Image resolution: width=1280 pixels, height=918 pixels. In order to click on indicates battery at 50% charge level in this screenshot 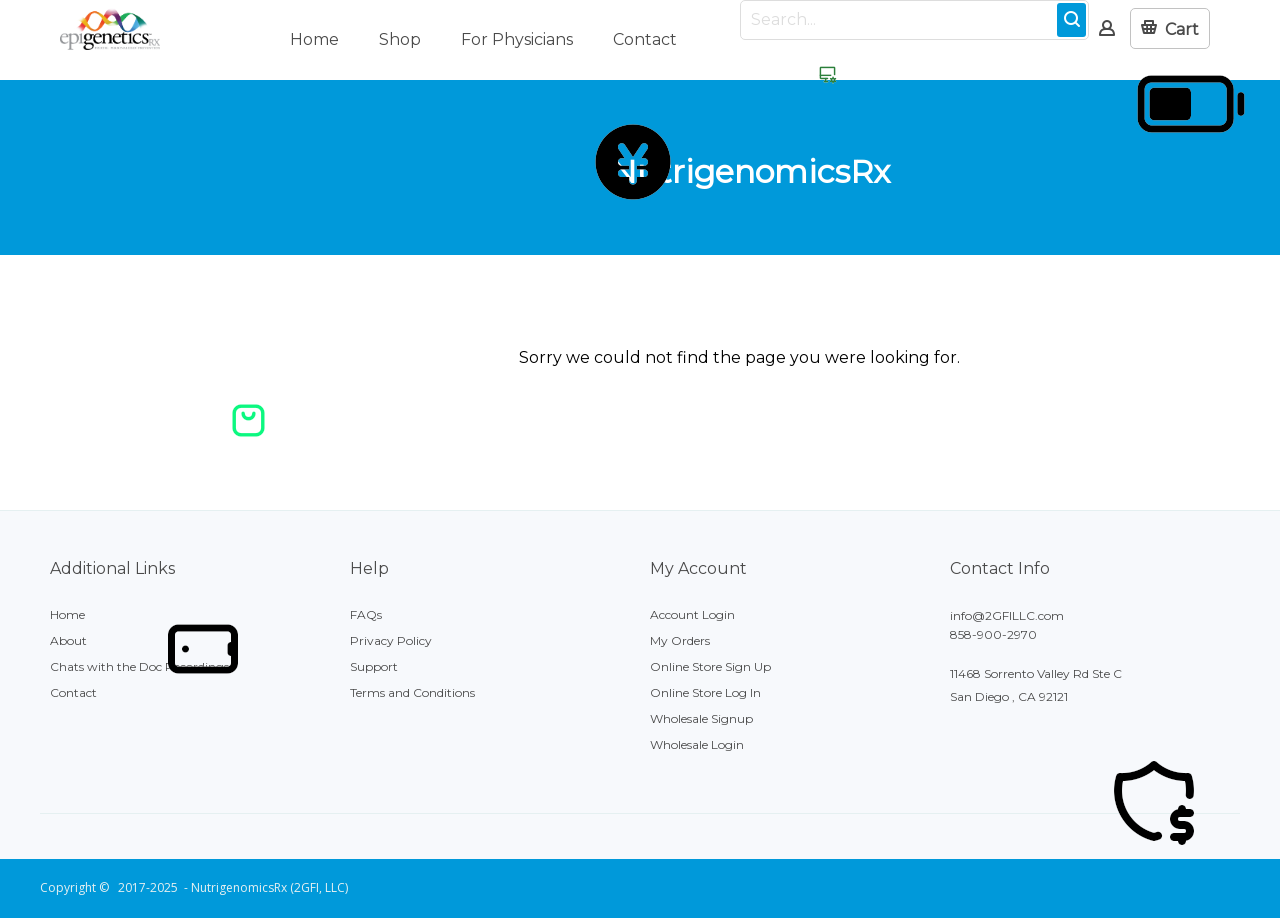, I will do `click(1191, 104)`.